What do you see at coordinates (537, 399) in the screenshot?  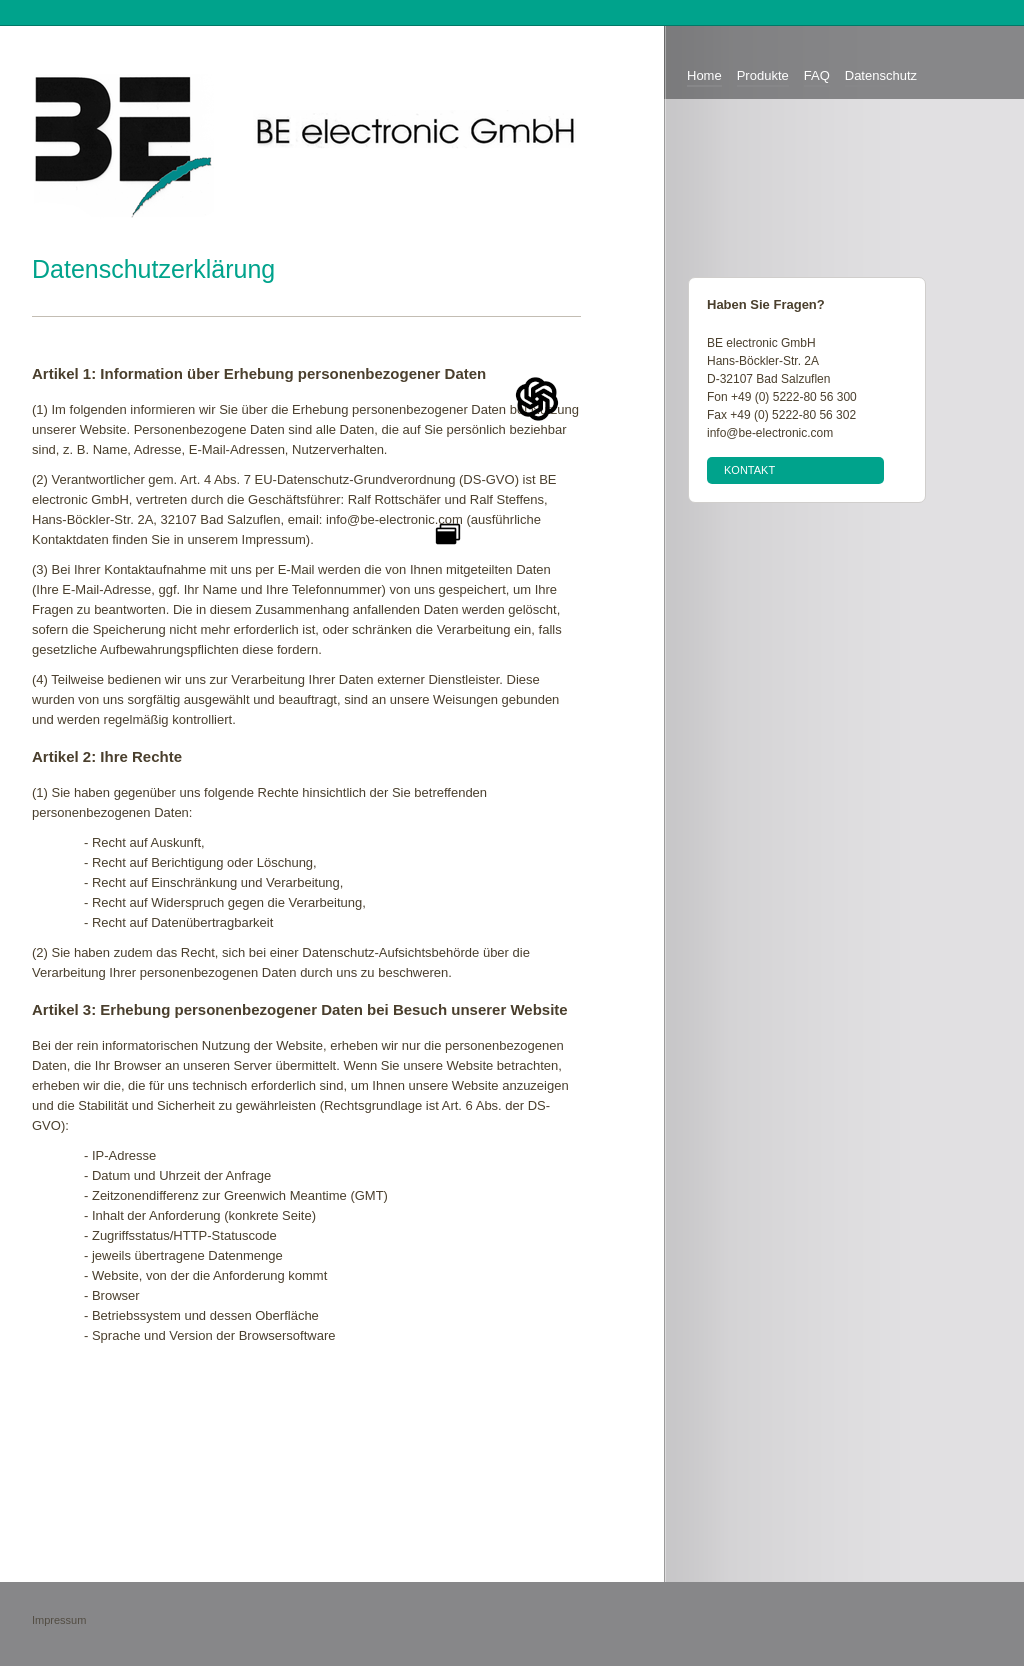 I see `access OpenAI services or ChatGPT` at bounding box center [537, 399].